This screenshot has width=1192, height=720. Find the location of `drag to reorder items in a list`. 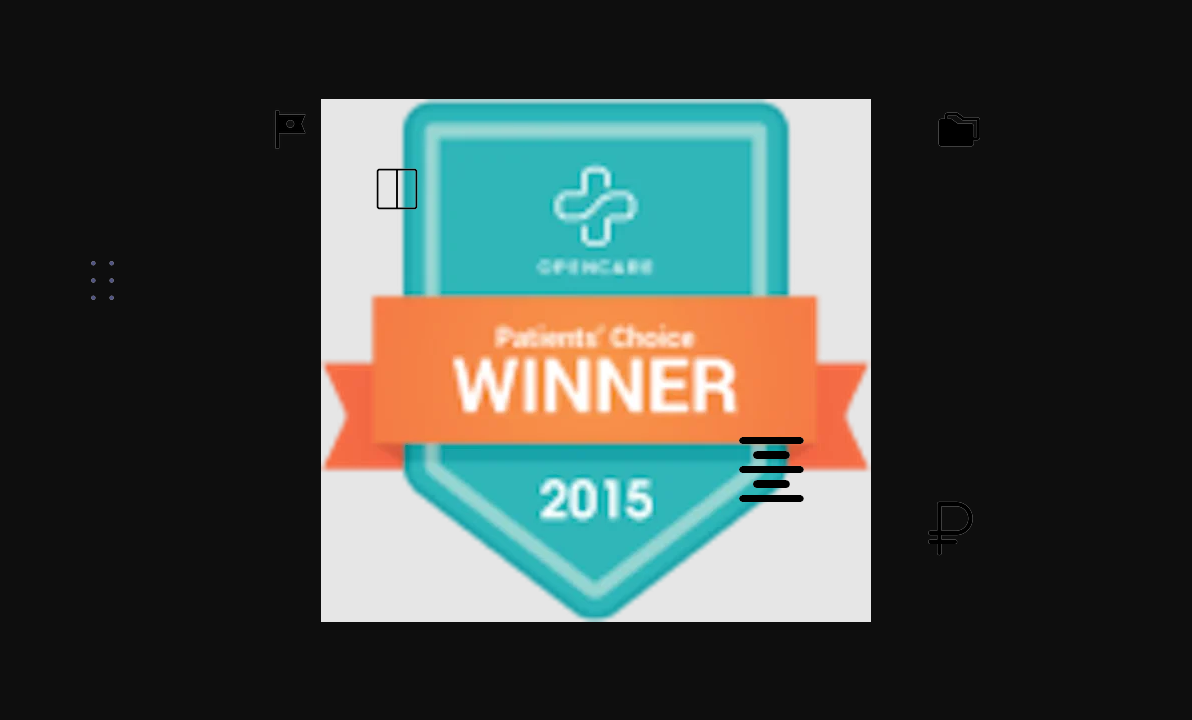

drag to reorder items in a list is located at coordinates (102, 280).